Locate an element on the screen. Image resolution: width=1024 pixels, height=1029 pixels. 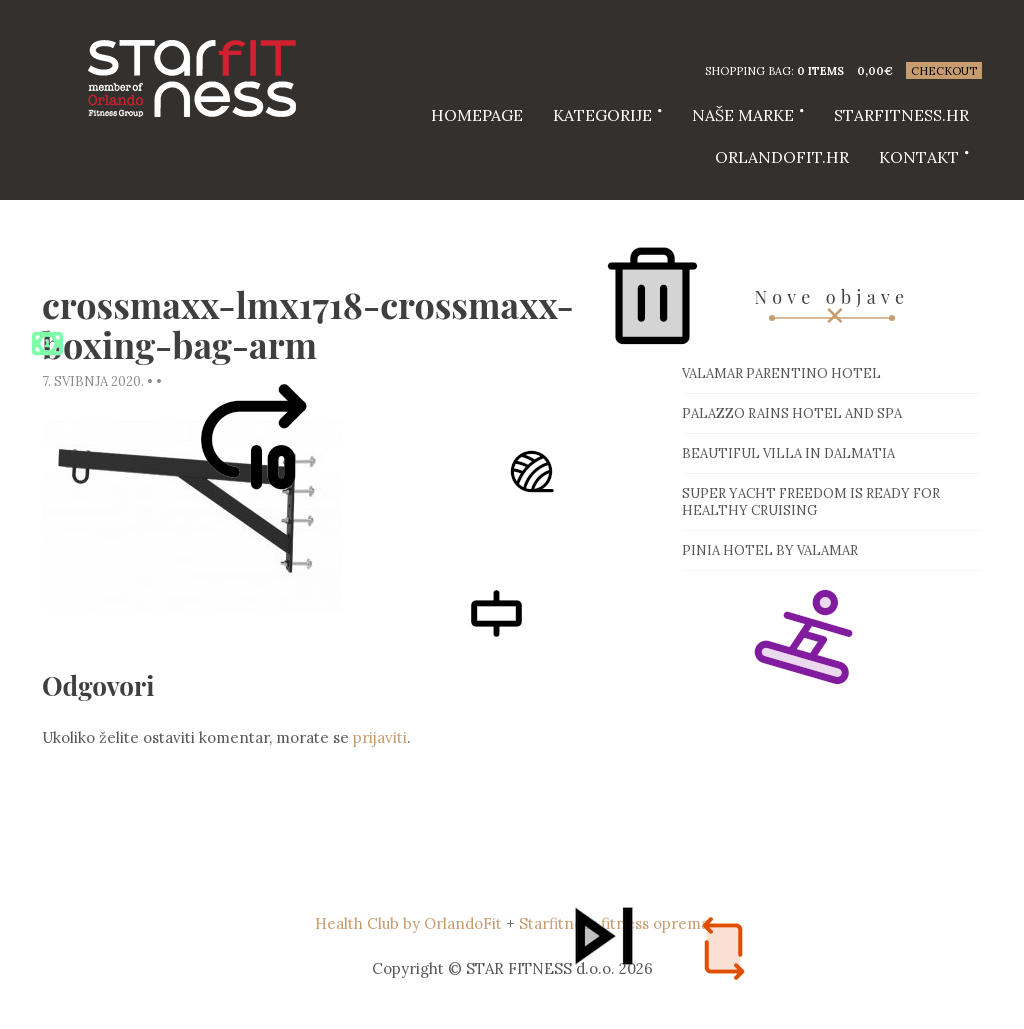
skip to the next track or video is located at coordinates (604, 936).